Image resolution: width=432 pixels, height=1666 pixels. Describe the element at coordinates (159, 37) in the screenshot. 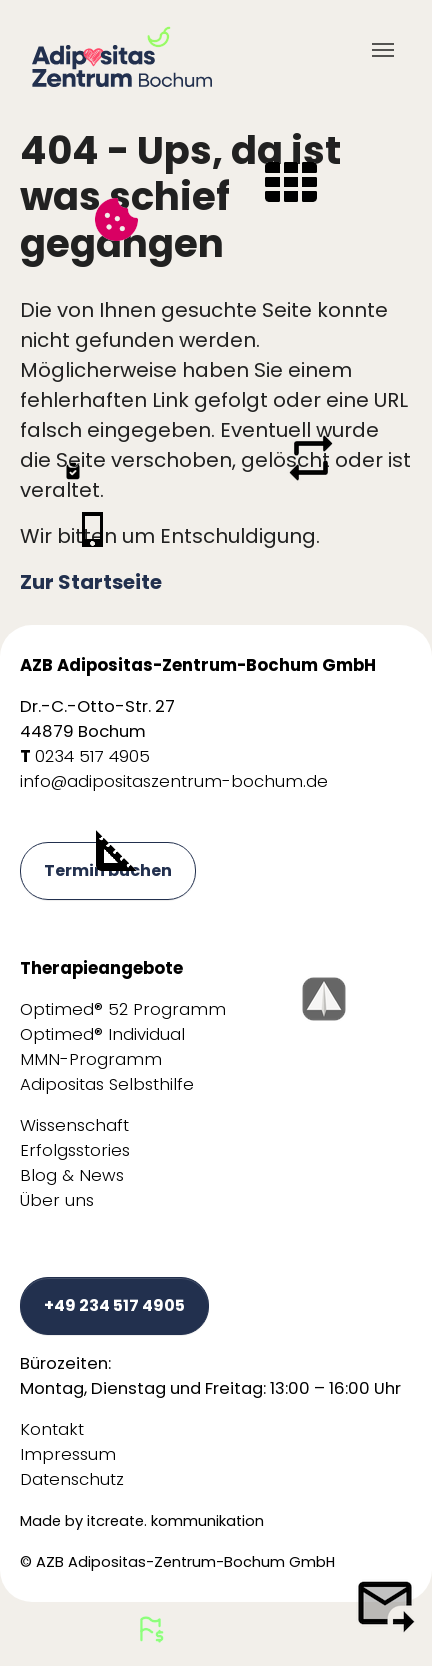

I see `indicates spicy food or heat level` at that location.